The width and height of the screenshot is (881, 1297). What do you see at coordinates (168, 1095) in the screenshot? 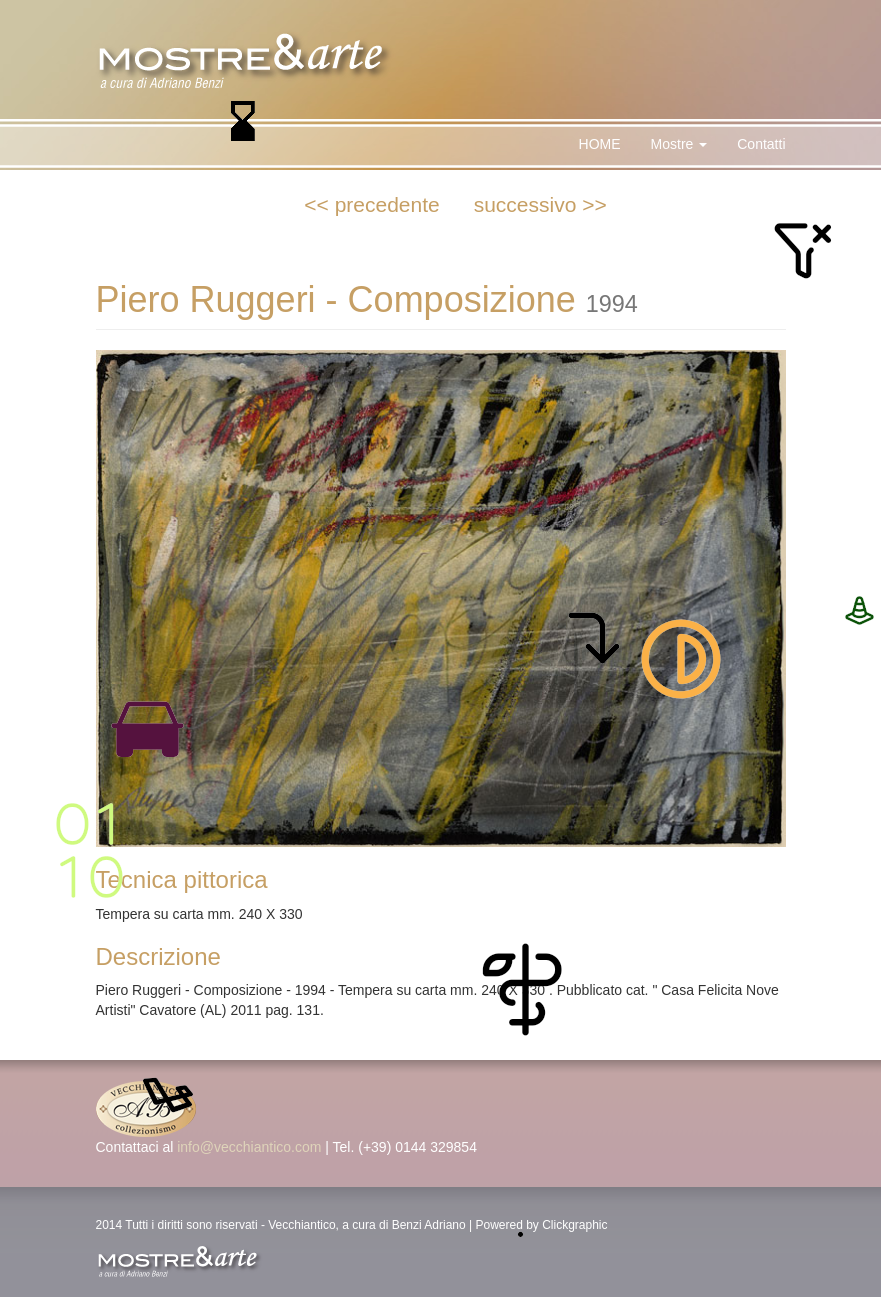
I see `Laravel framework branding or integration` at bounding box center [168, 1095].